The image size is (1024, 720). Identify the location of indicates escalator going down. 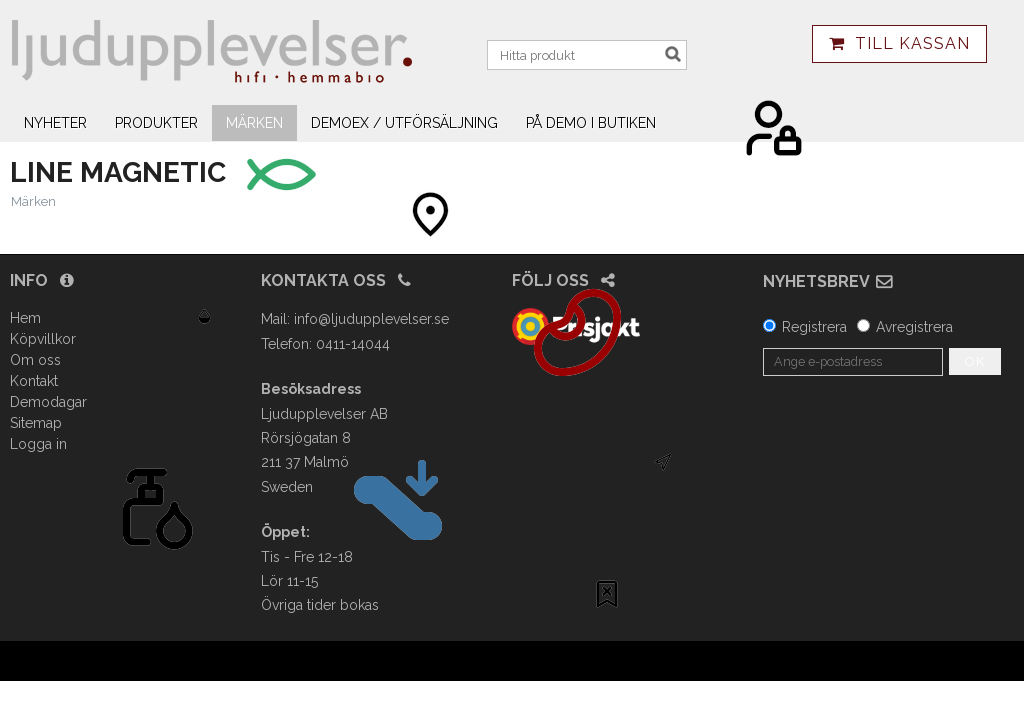
(398, 500).